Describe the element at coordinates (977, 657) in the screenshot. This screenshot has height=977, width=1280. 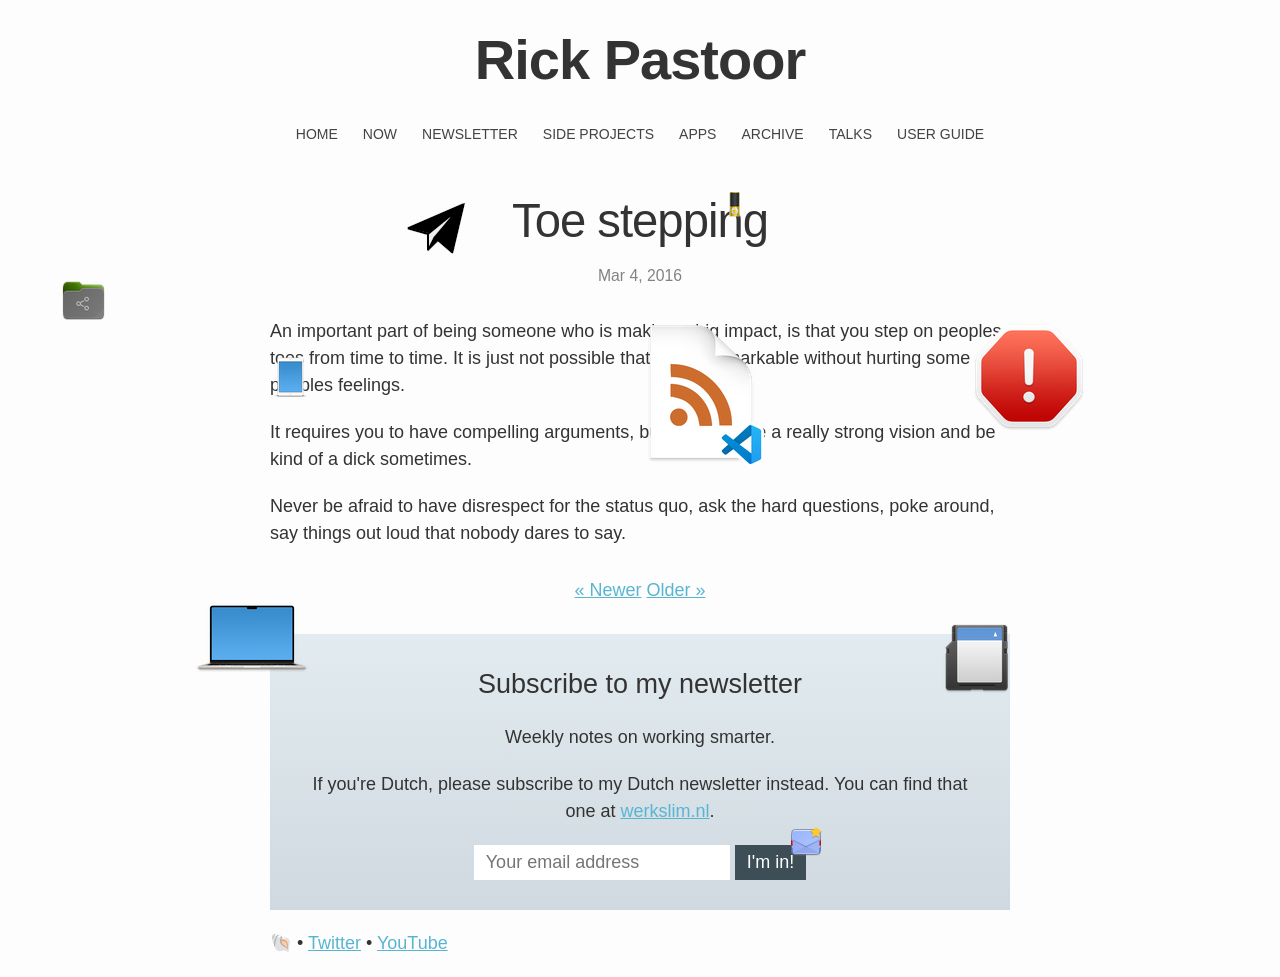
I see `access miniSD card storage` at that location.